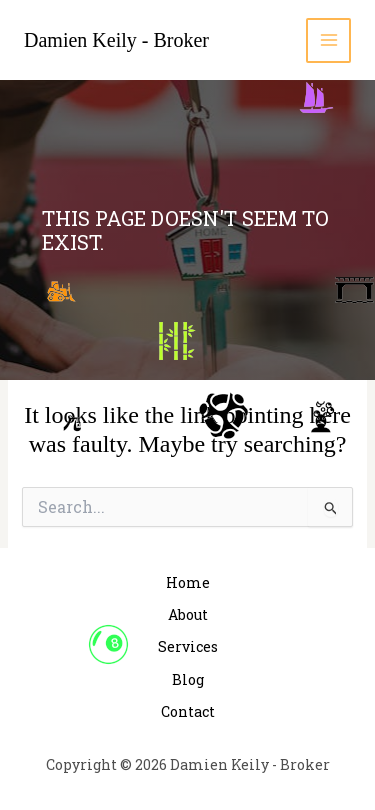  Describe the element at coordinates (176, 341) in the screenshot. I see `bamboo plant icon for nature or zen-themed content` at that location.